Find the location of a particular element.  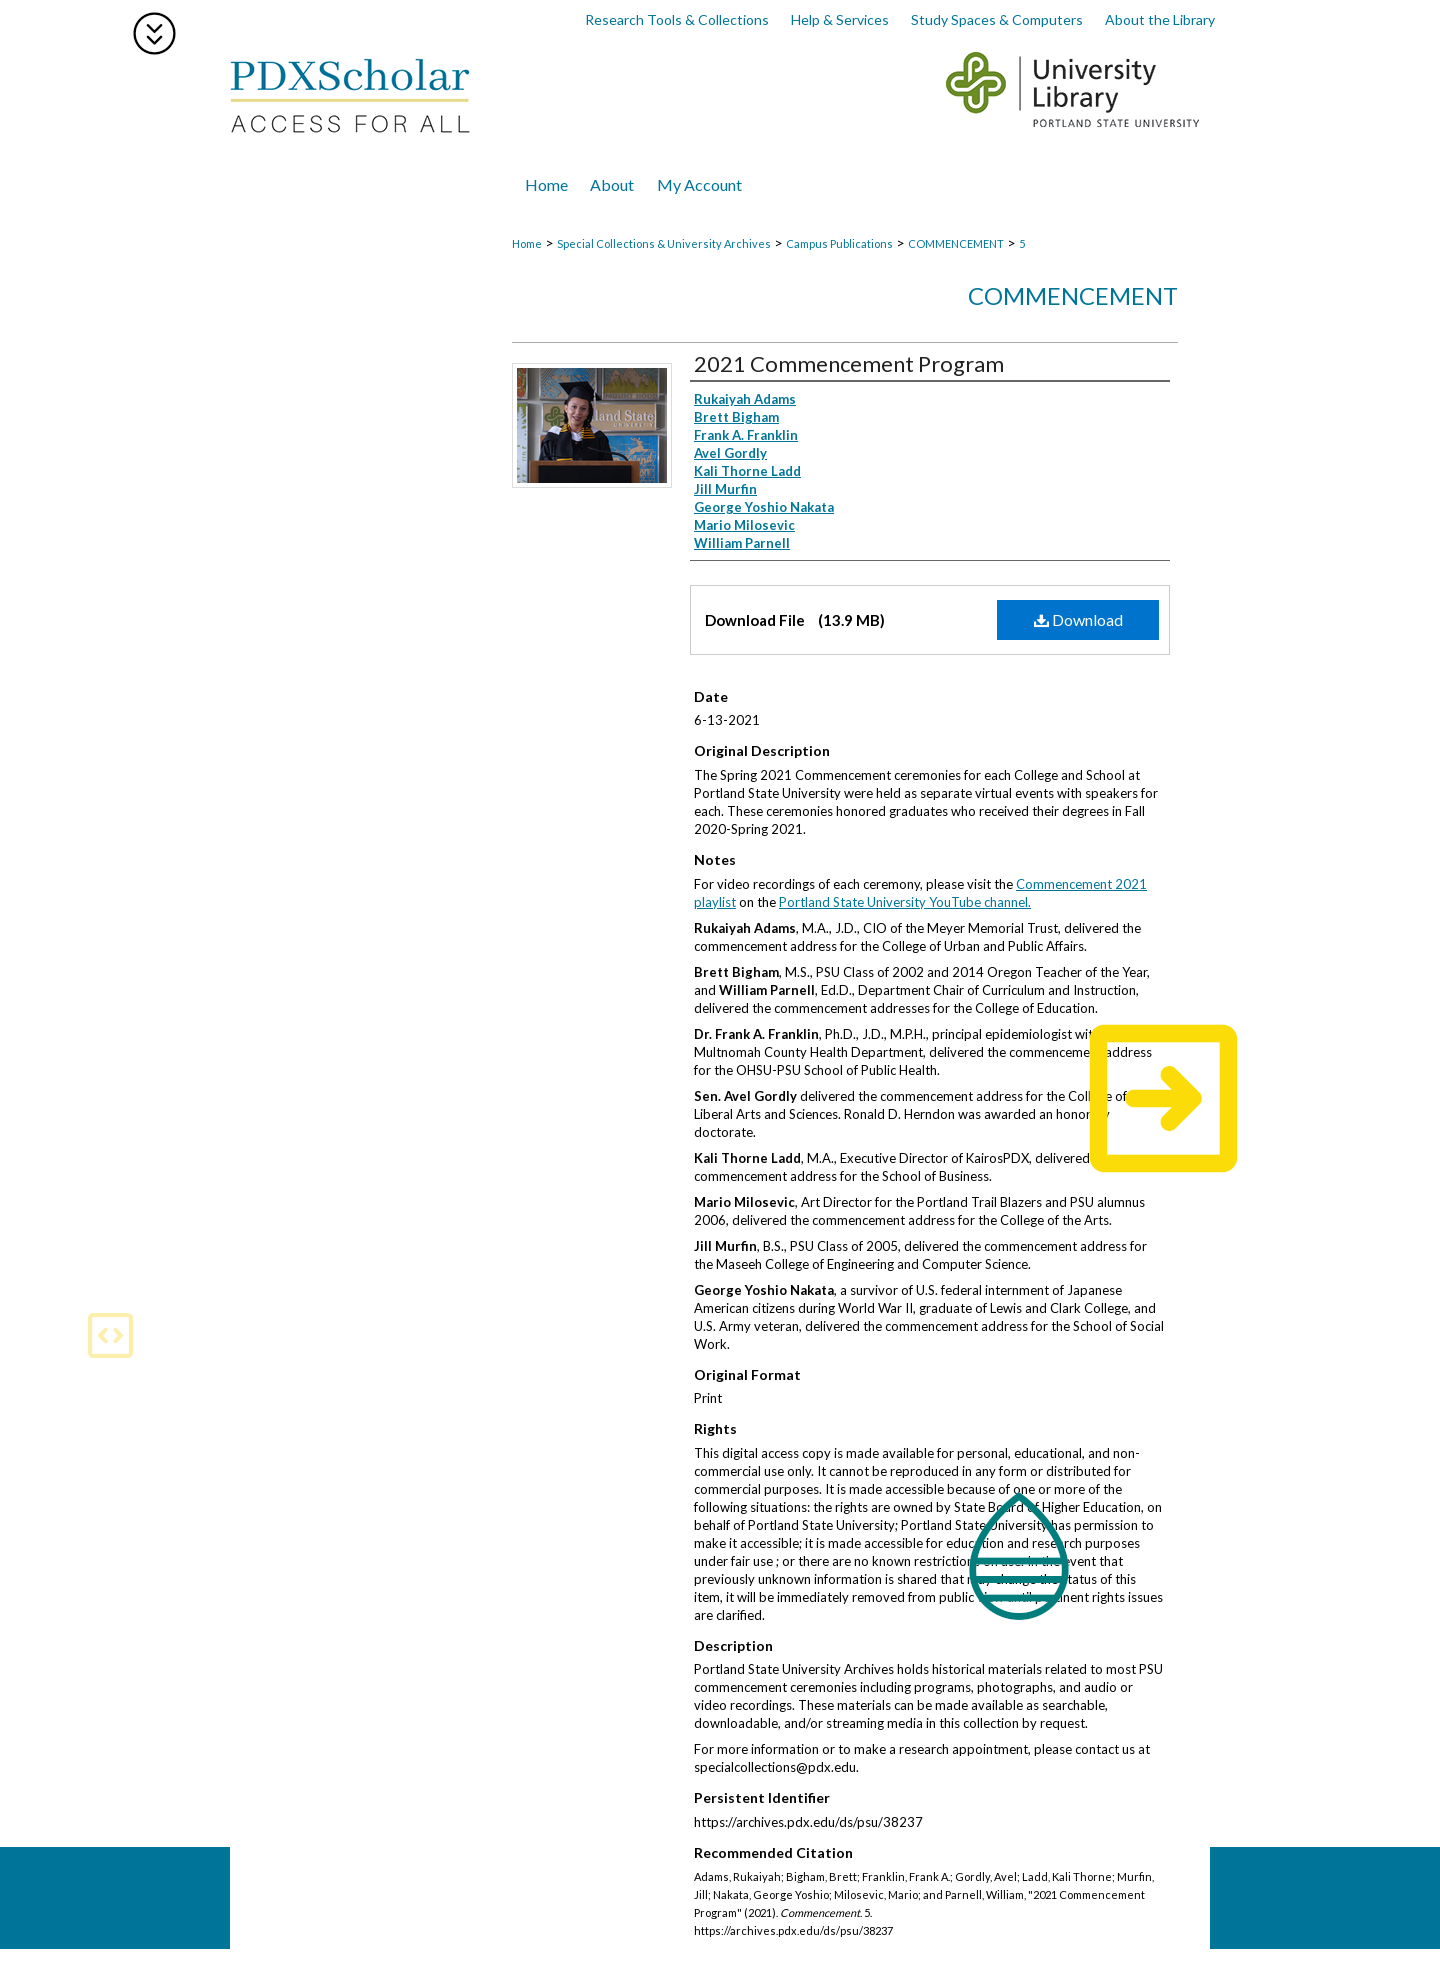

navigate to the next screen or step is located at coordinates (1163, 1098).